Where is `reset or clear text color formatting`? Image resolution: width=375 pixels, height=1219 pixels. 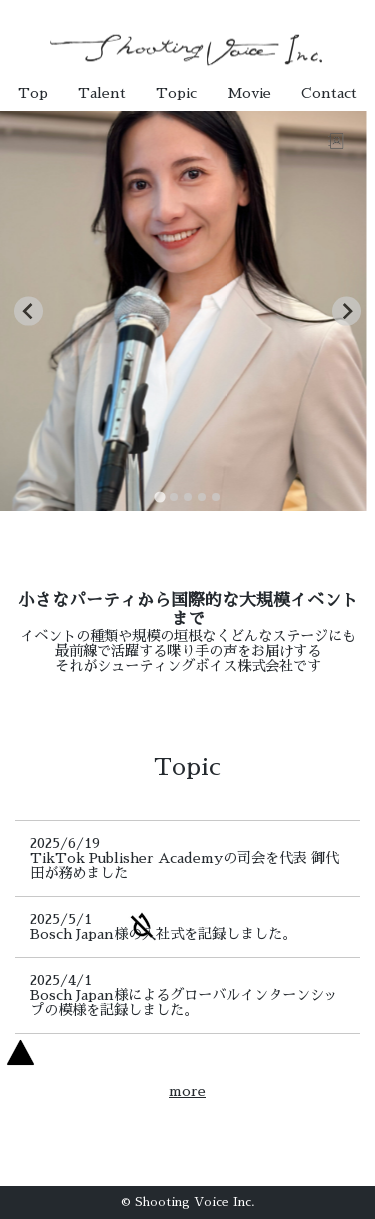
reset or clear text color formatting is located at coordinates (142, 925).